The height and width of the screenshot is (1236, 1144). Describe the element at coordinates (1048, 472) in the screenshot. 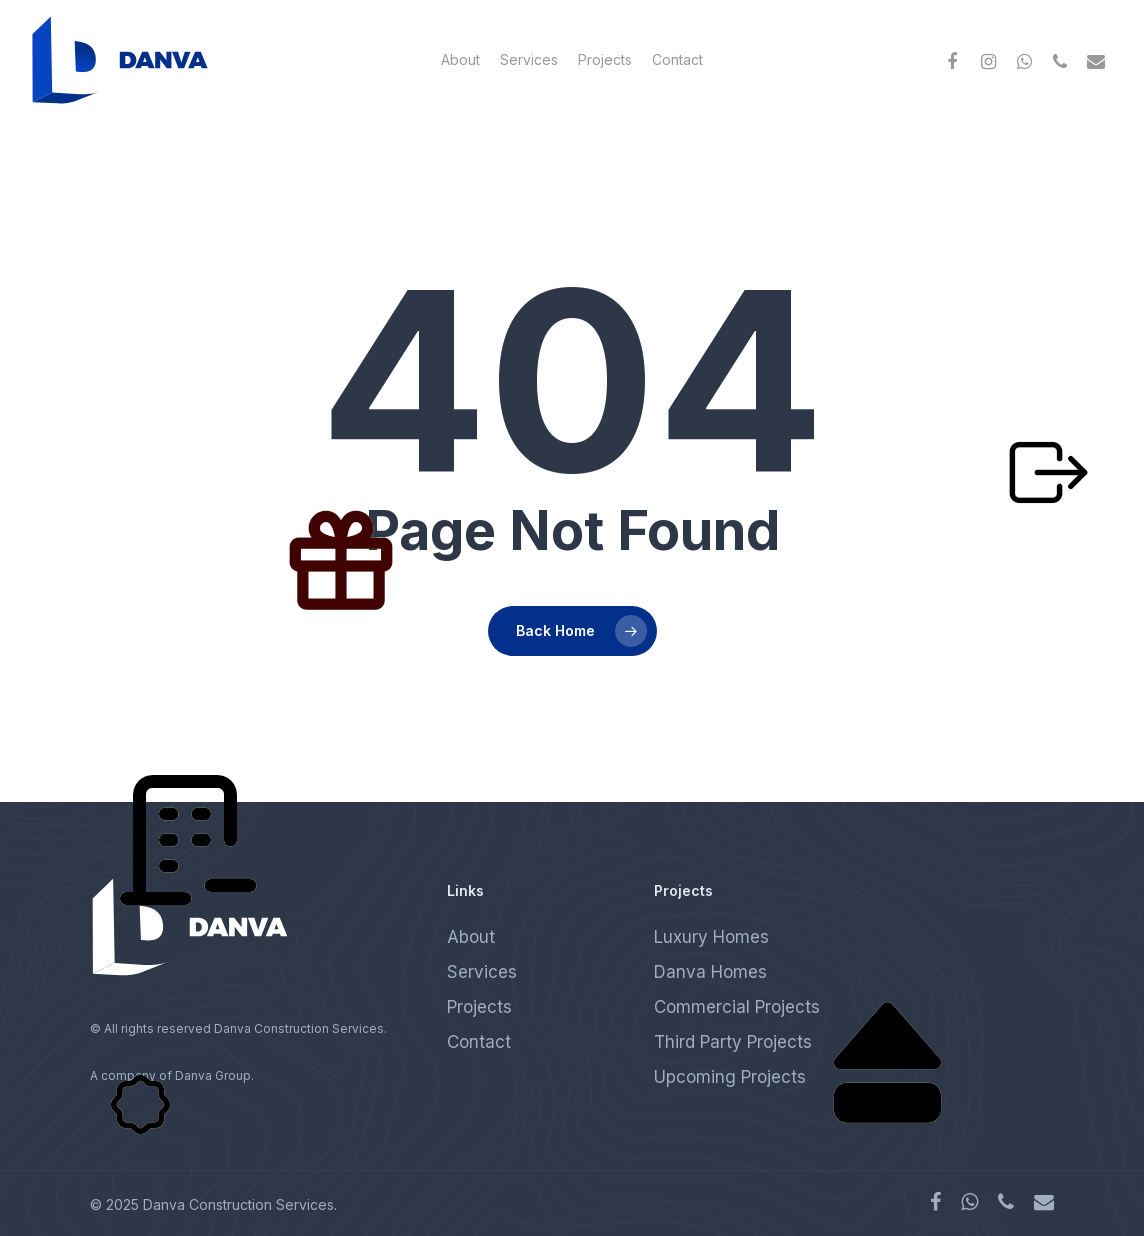

I see `log out of your account` at that location.